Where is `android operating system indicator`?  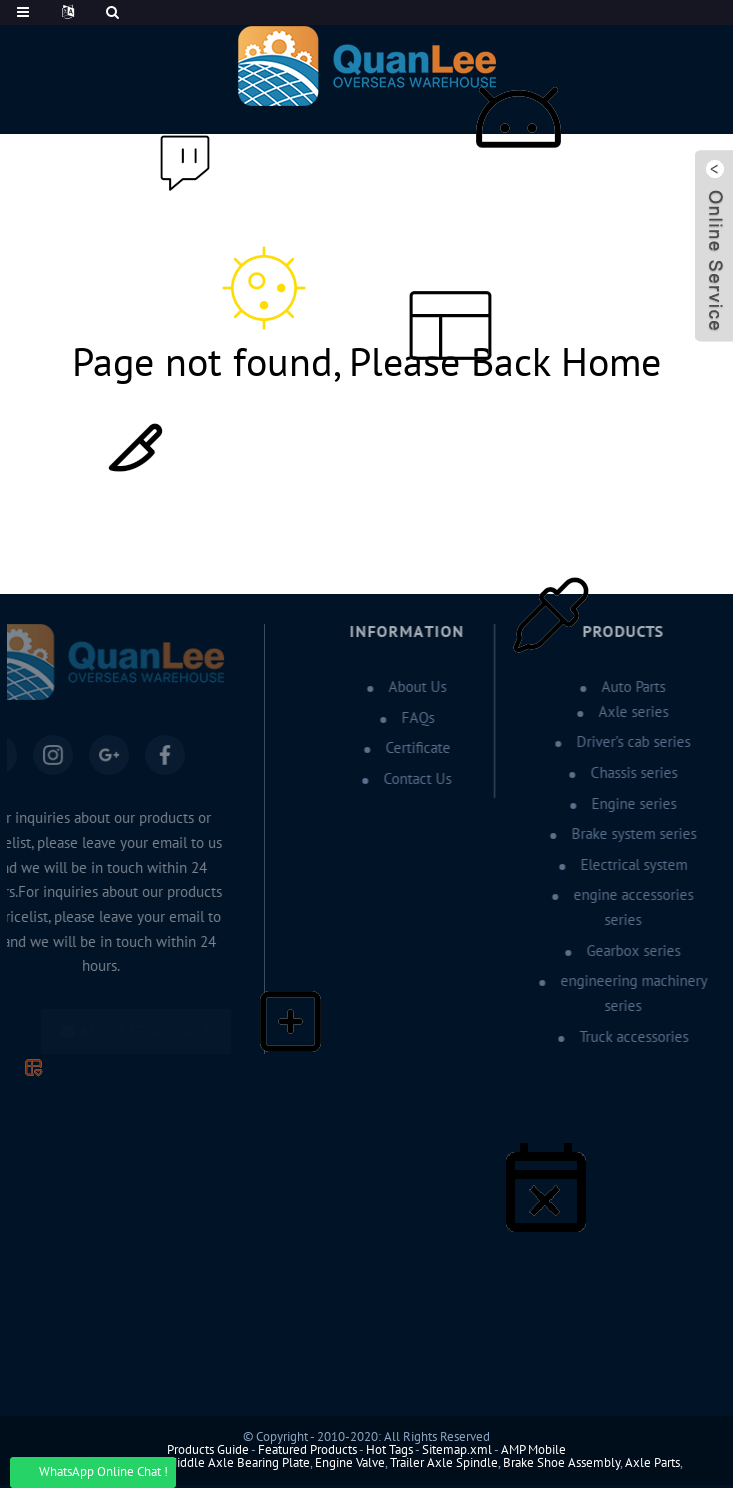 android operating system indicator is located at coordinates (518, 120).